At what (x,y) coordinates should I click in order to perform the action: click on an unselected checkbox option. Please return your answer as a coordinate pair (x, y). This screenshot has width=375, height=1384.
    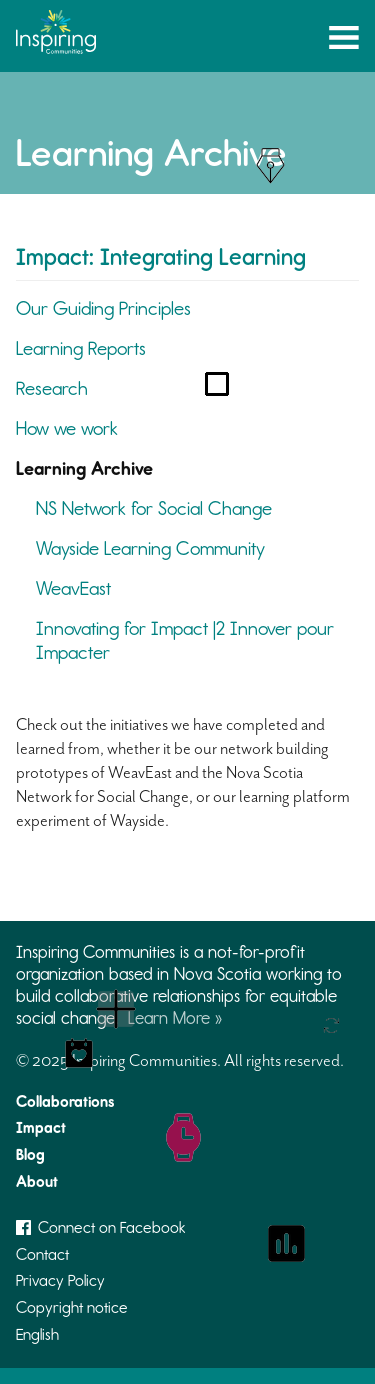
    Looking at the image, I should click on (217, 384).